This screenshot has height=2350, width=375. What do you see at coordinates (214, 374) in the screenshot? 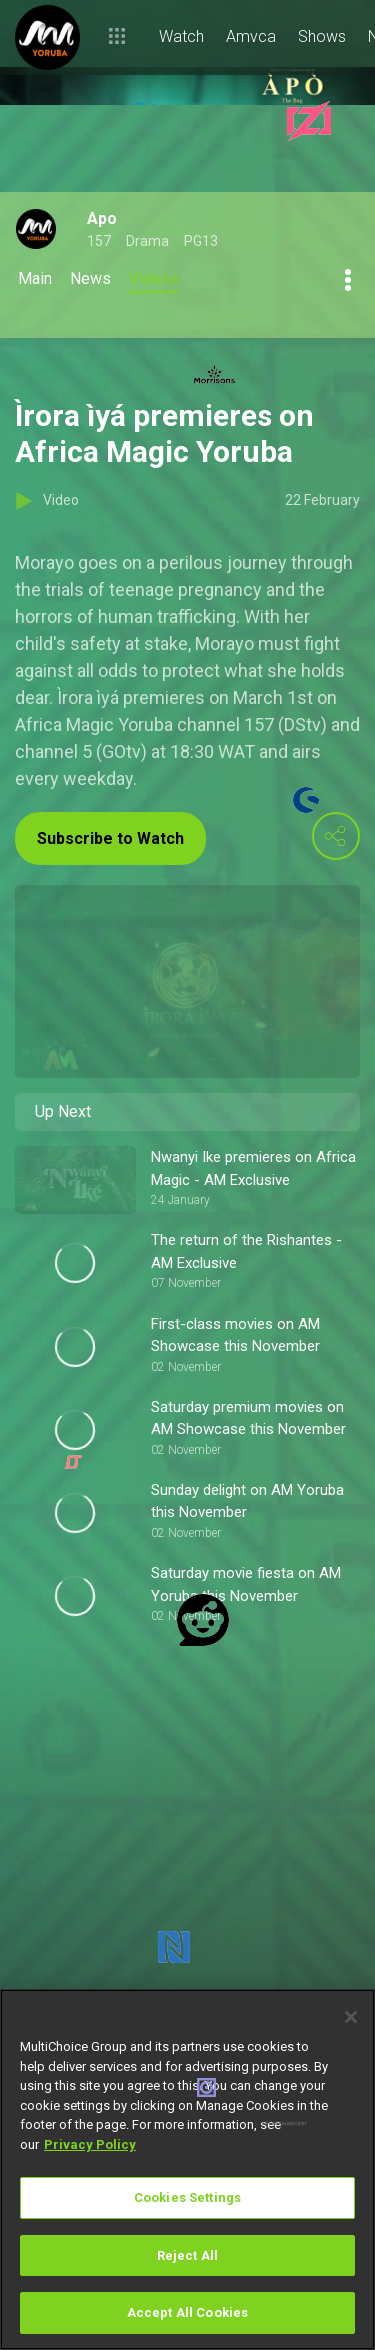
I see `morrisons supermarket app or website` at bounding box center [214, 374].